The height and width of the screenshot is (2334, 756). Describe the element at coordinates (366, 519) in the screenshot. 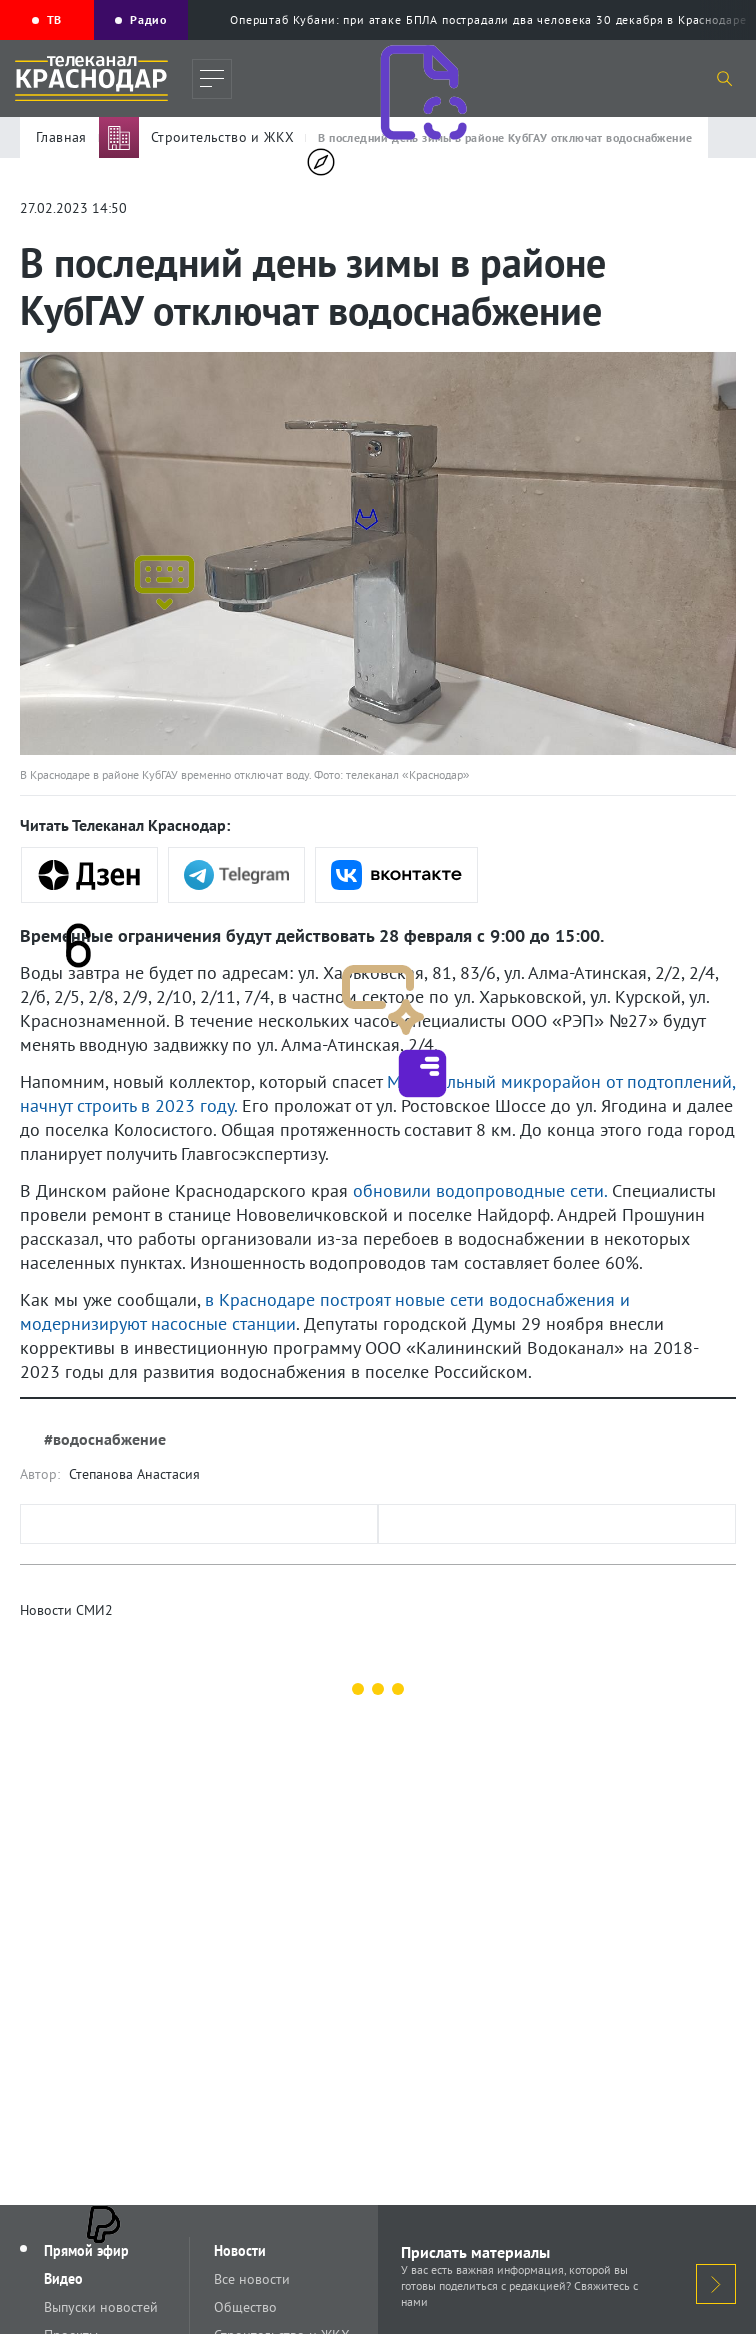

I see `open GitLab repository` at that location.